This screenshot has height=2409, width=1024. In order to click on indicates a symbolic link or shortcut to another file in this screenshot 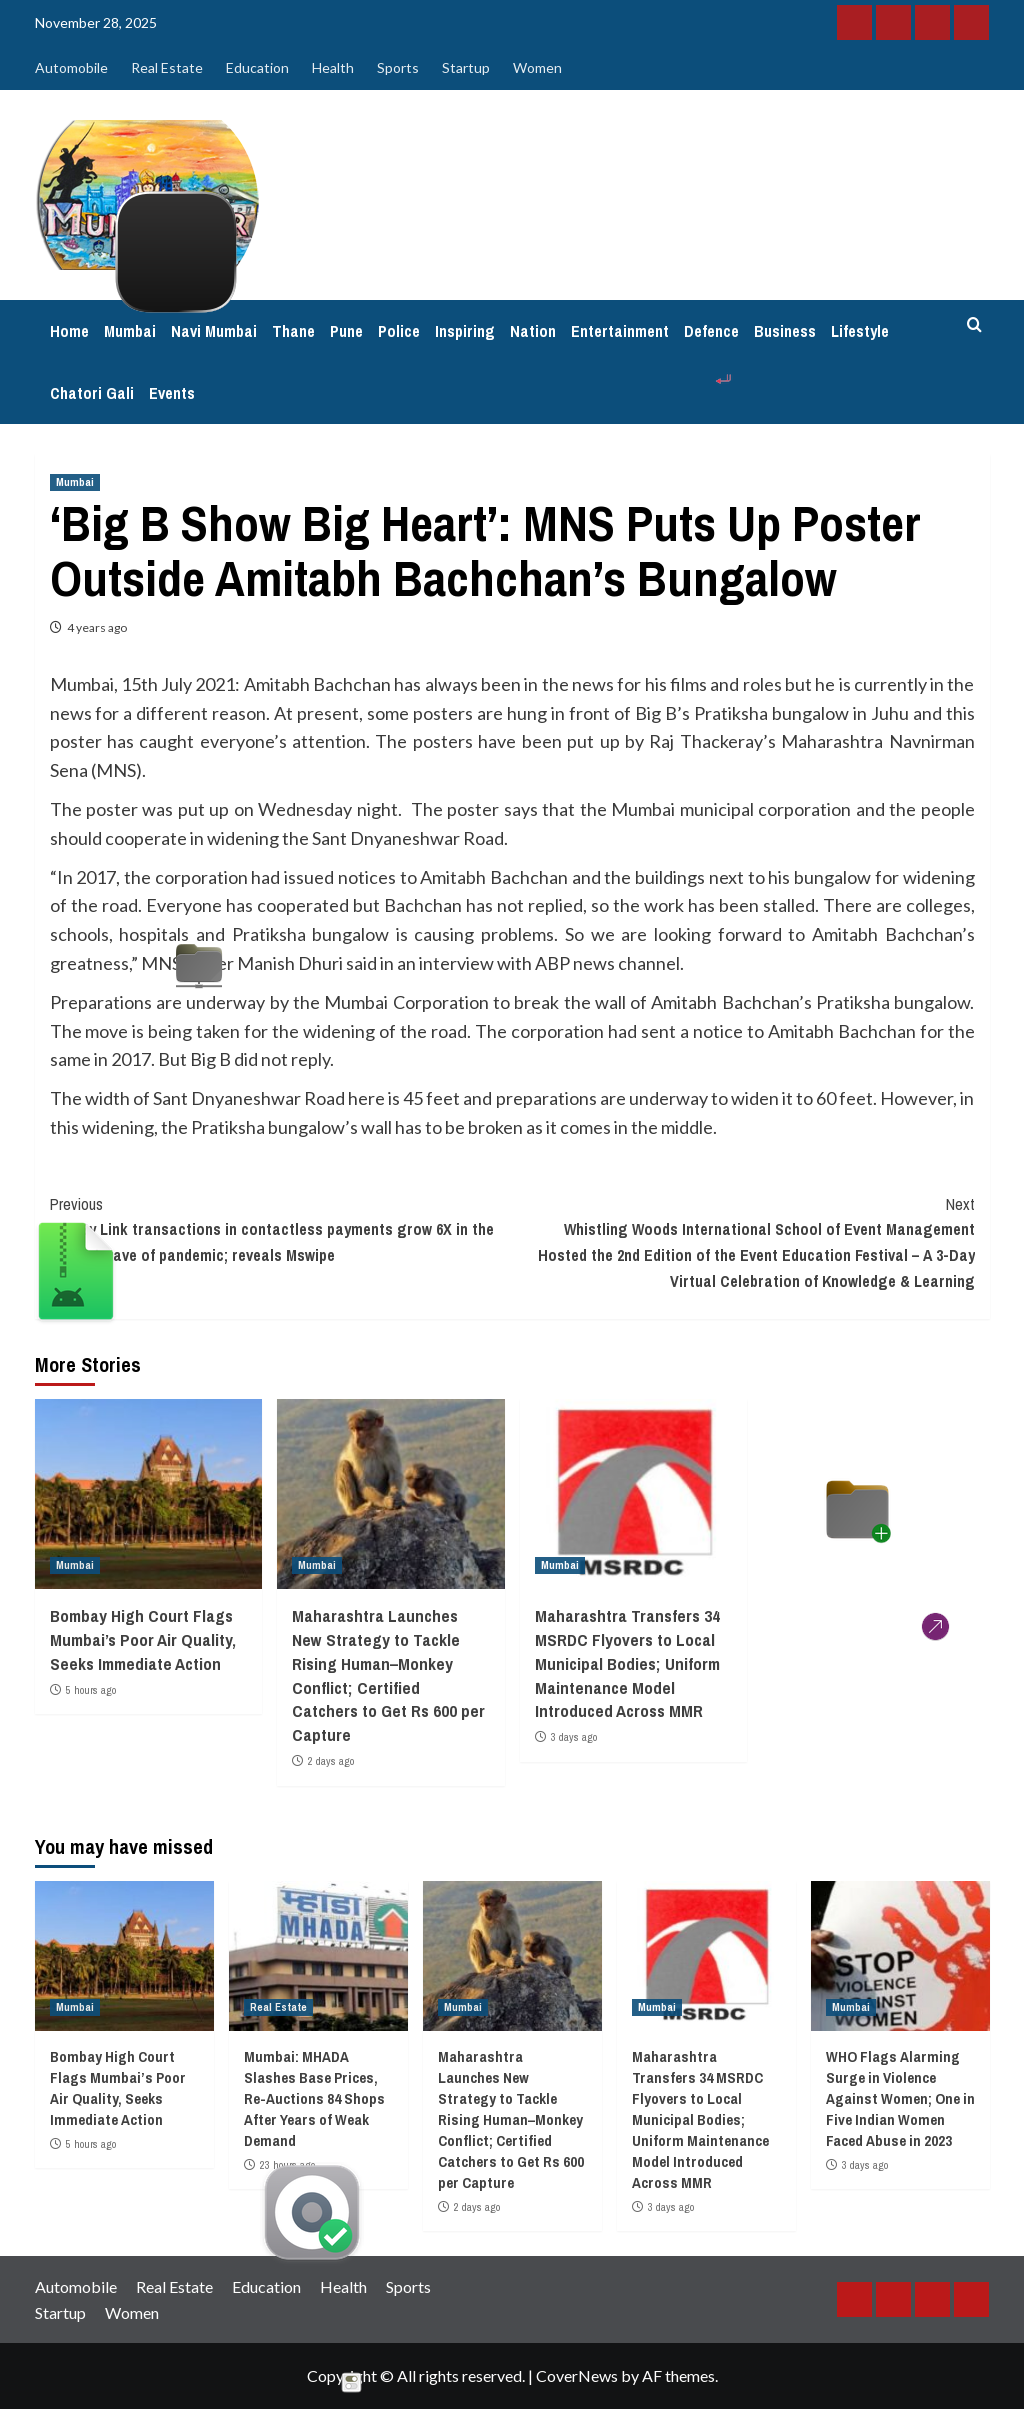, I will do `click(935, 1626)`.